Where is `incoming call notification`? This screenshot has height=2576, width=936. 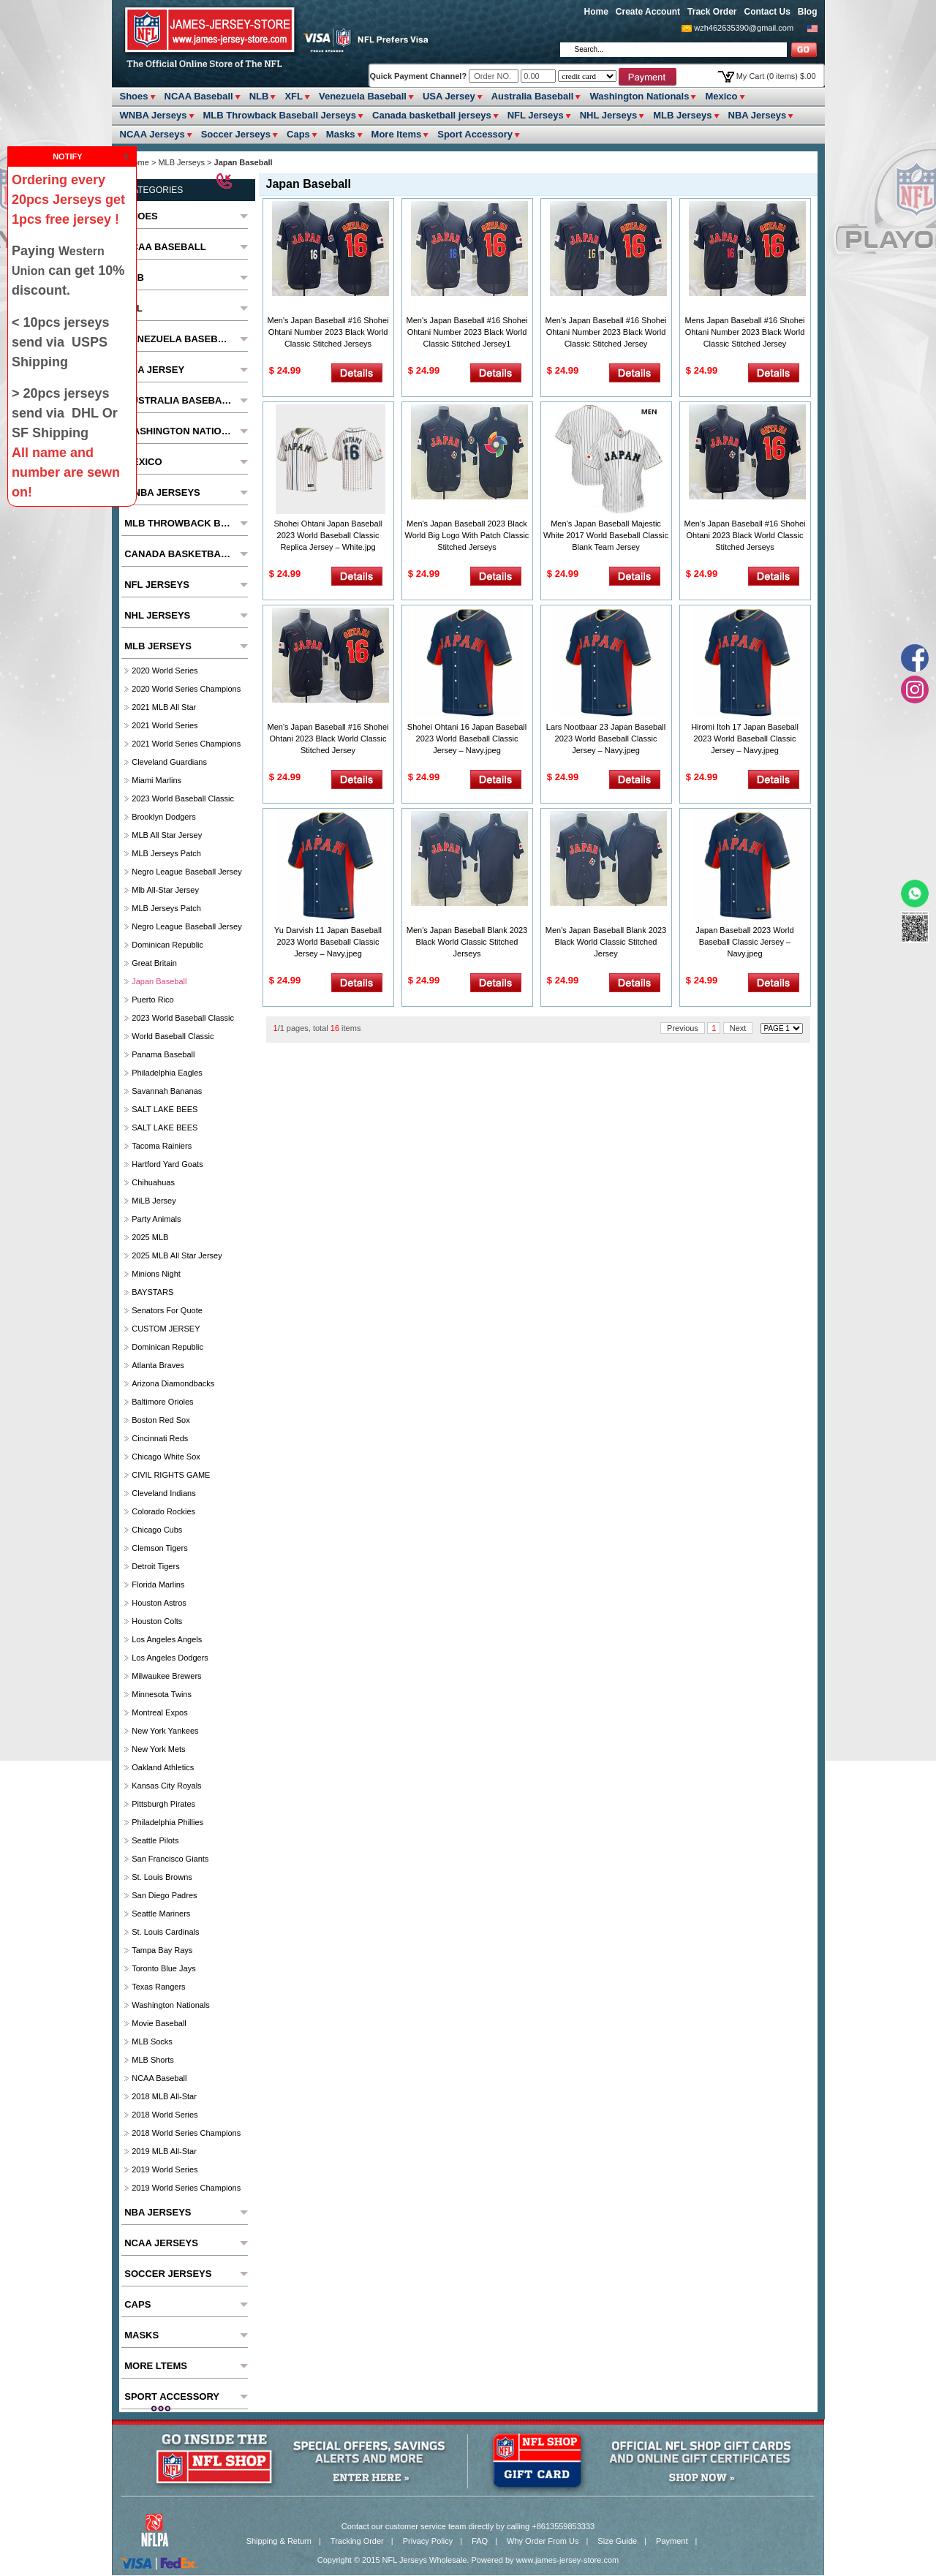 incoming call notification is located at coordinates (224, 181).